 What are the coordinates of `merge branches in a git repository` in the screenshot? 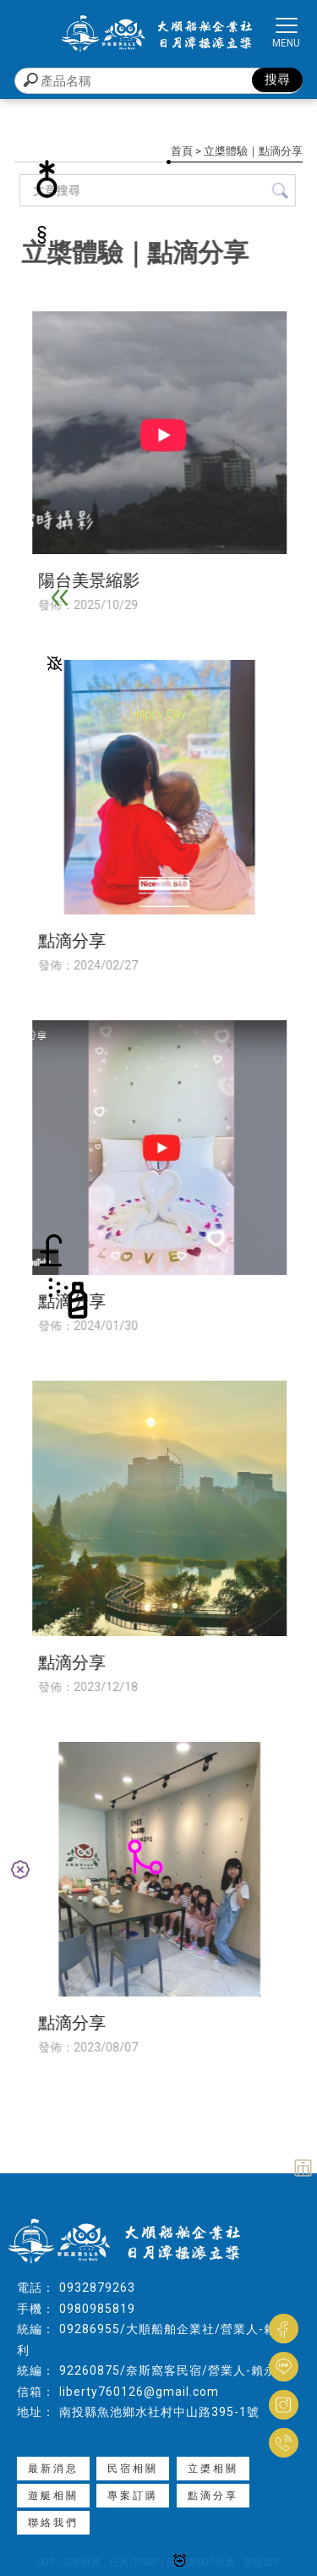 It's located at (145, 1857).